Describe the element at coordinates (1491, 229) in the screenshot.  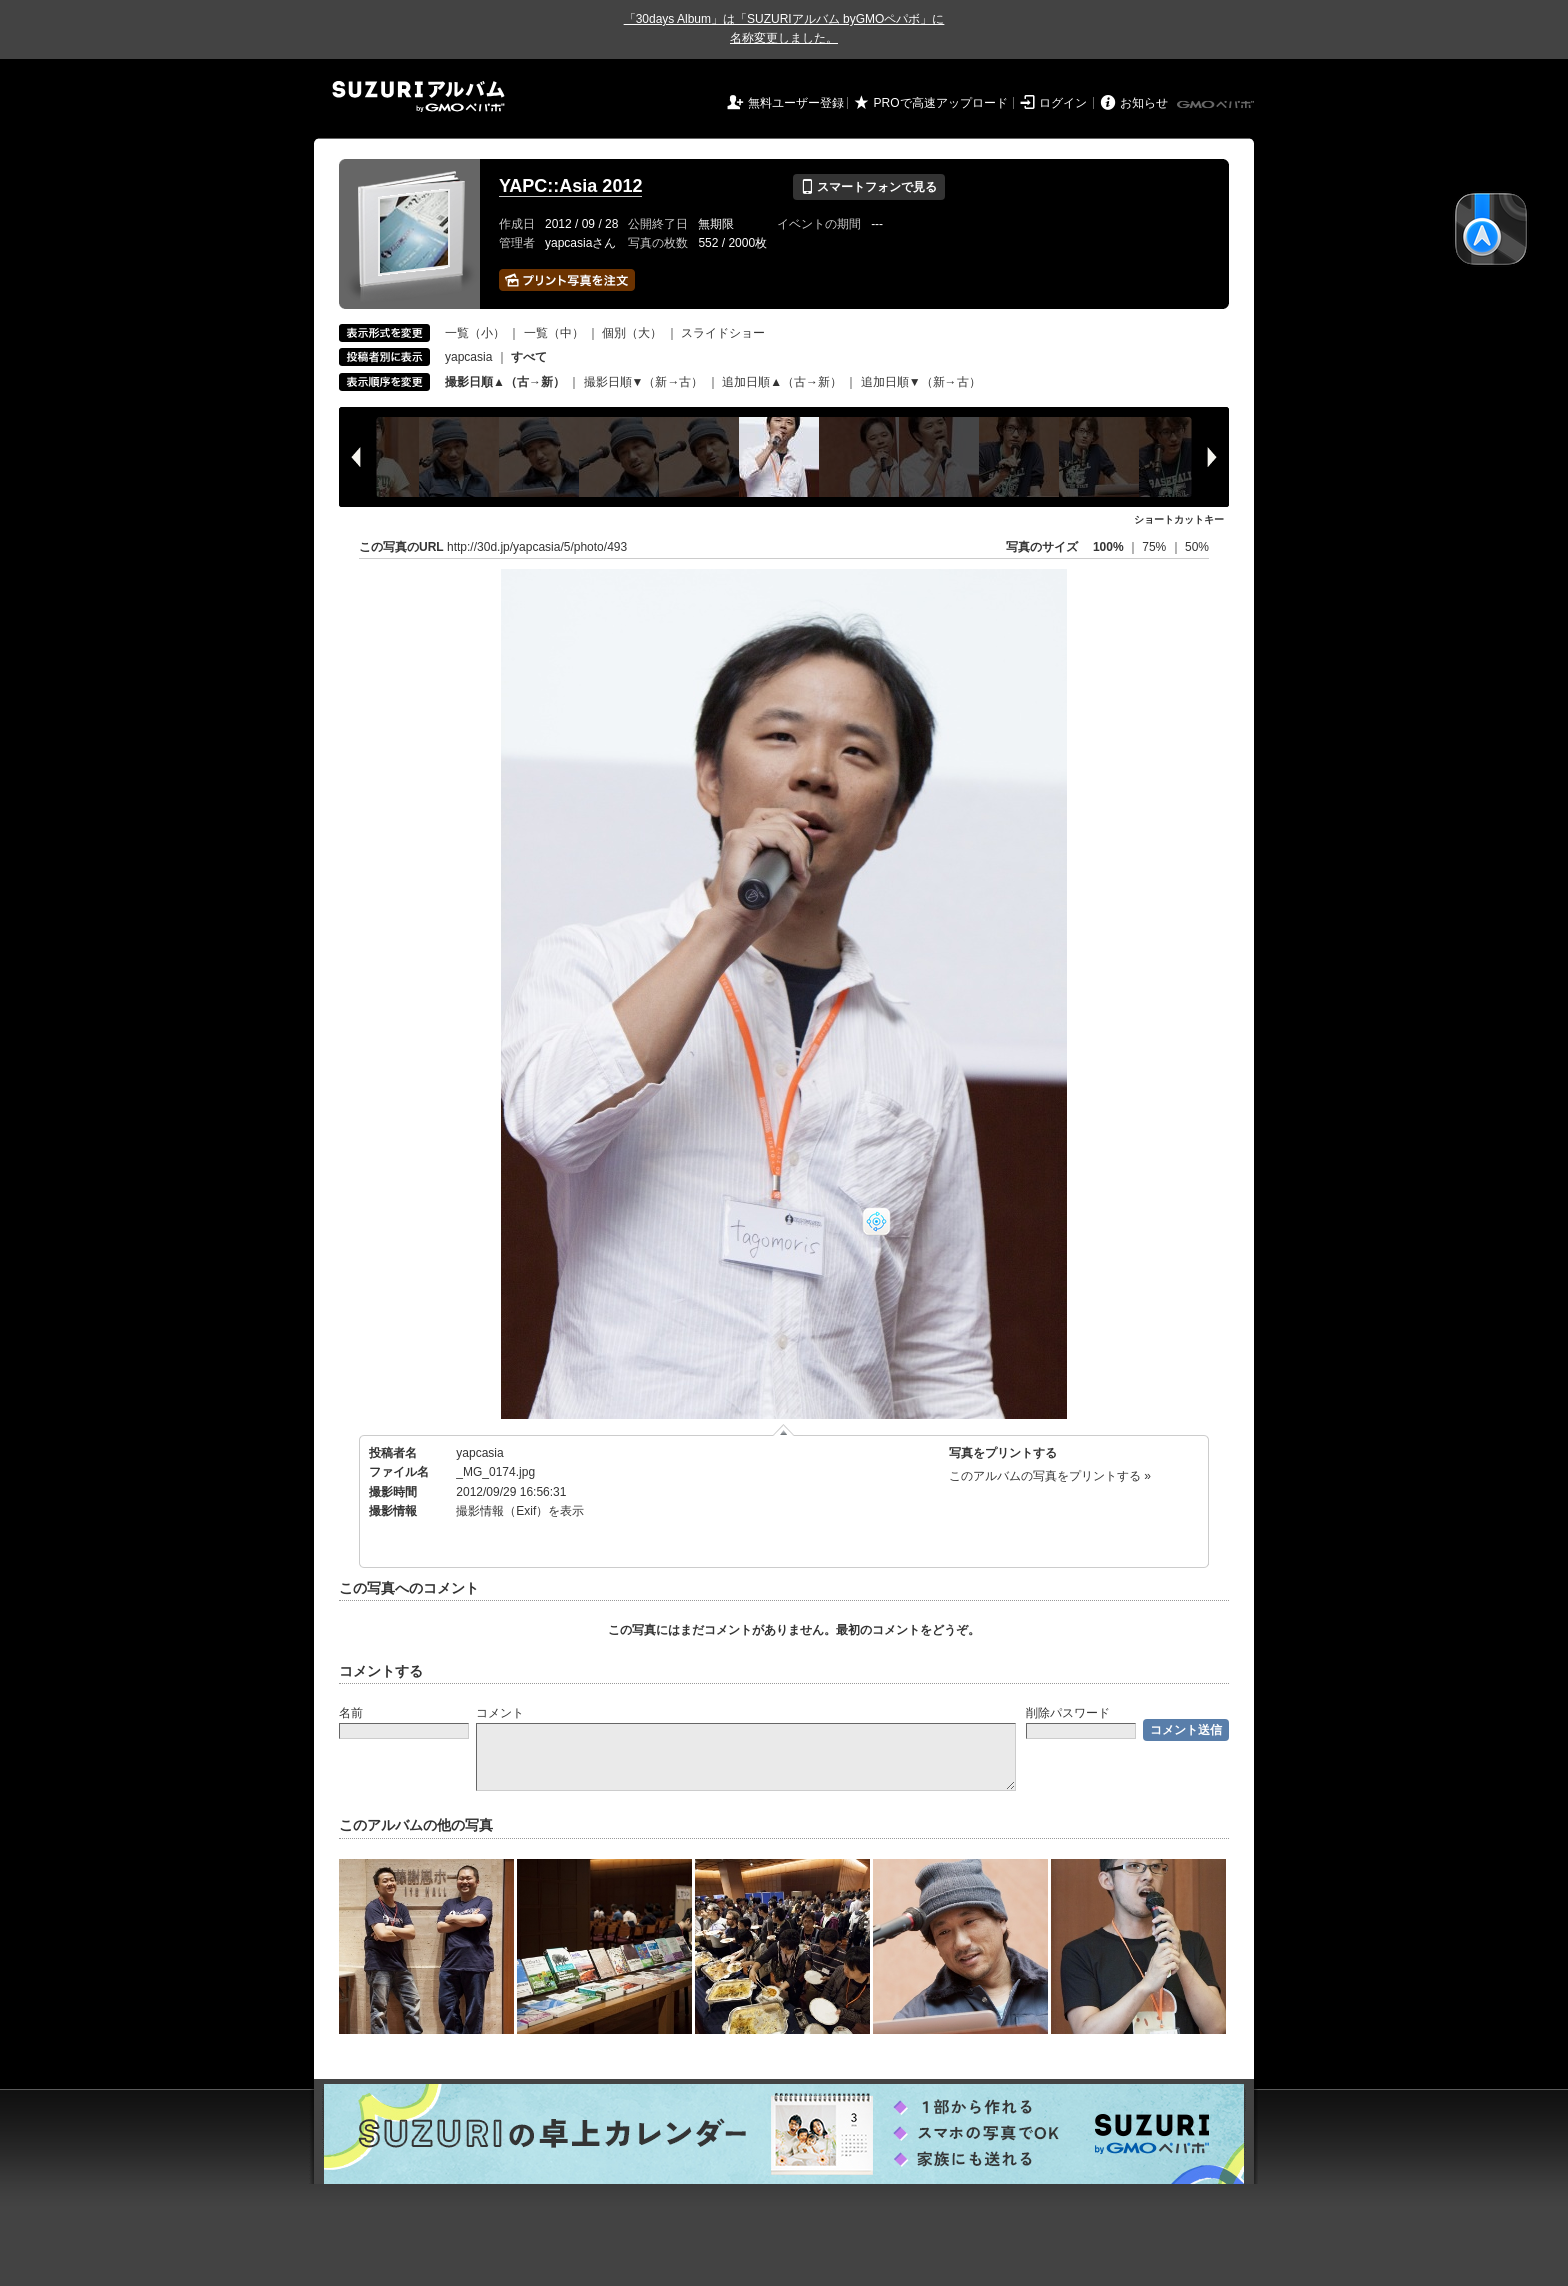
I see `open apple maps` at that location.